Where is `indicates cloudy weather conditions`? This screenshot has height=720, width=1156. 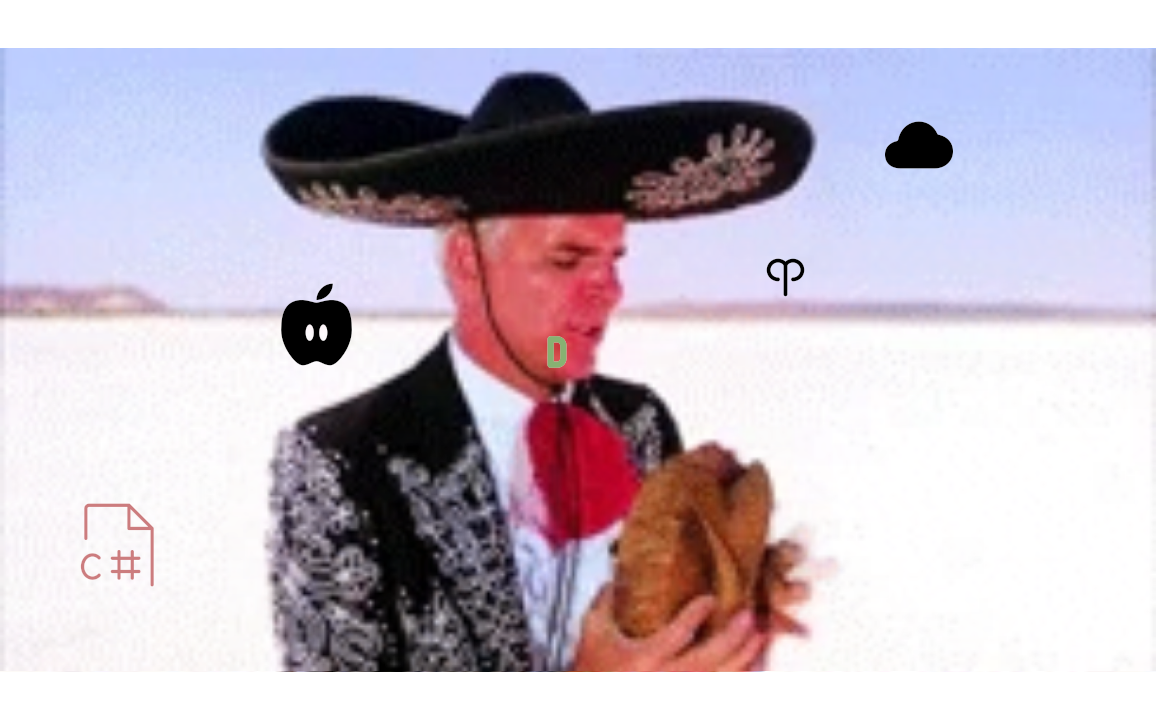 indicates cloudy weather conditions is located at coordinates (919, 145).